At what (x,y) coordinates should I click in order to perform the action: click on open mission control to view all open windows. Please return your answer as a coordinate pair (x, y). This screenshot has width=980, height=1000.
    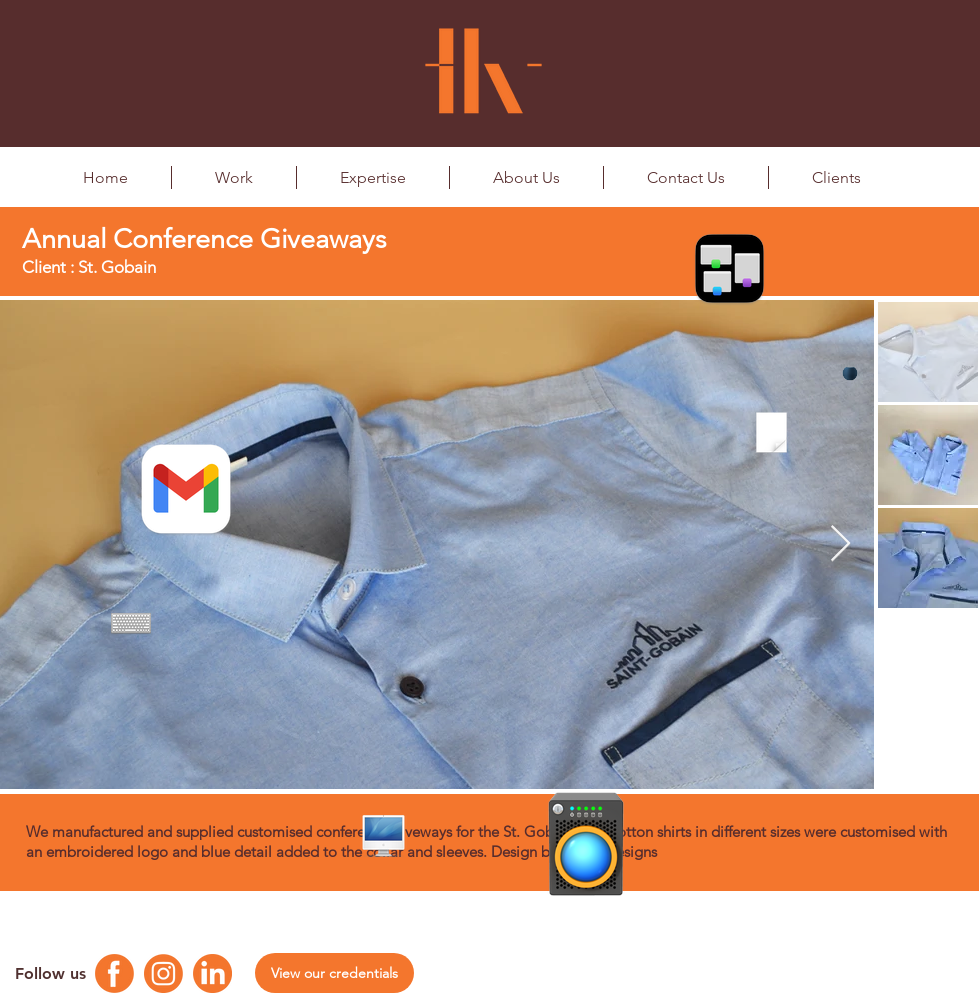
    Looking at the image, I should click on (729, 268).